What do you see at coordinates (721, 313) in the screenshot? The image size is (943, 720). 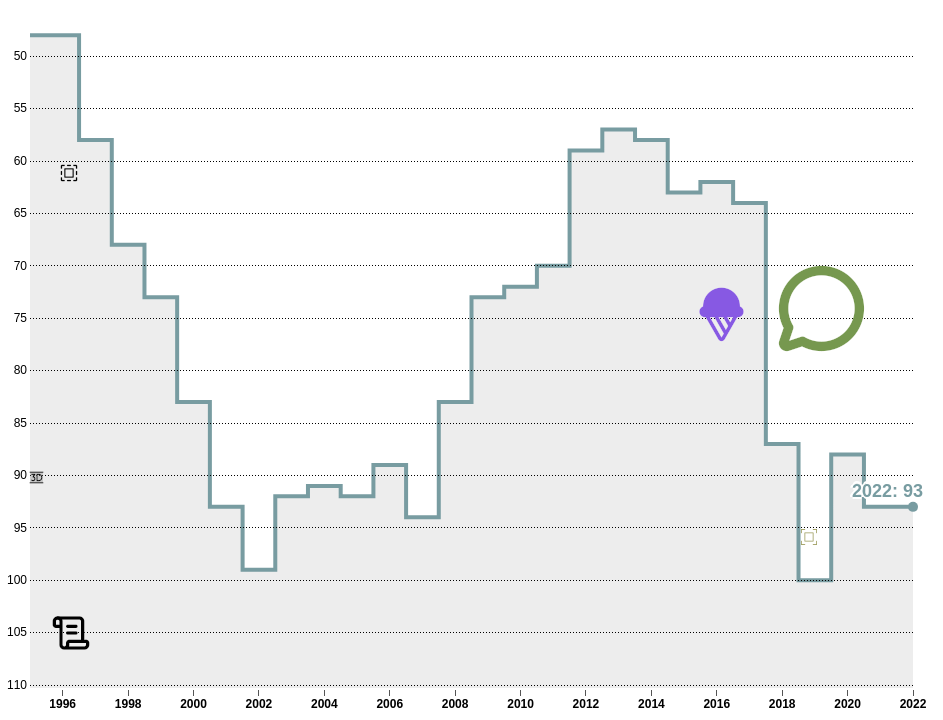 I see `browse dessert or ice cream options` at bounding box center [721, 313].